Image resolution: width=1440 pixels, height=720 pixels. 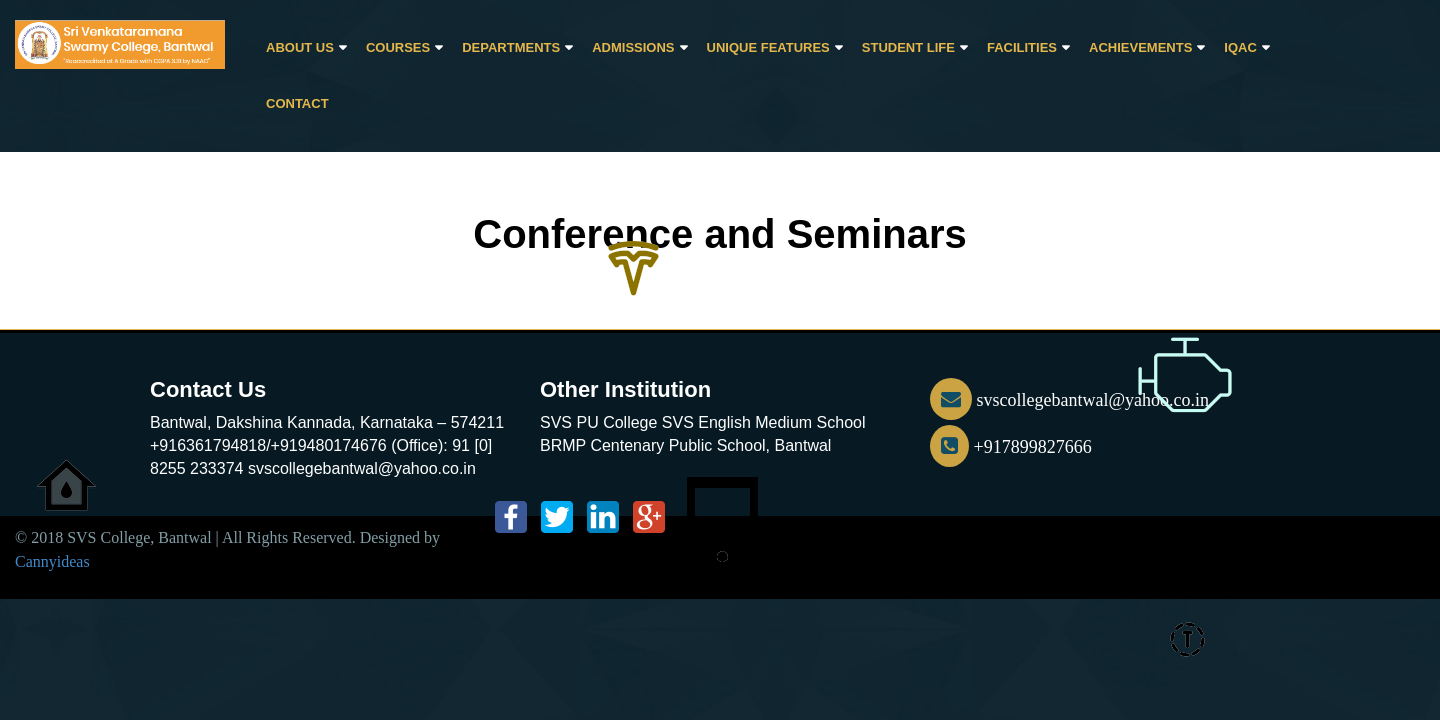 What do you see at coordinates (1183, 376) in the screenshot?
I see `view engine status or diagnostics` at bounding box center [1183, 376].